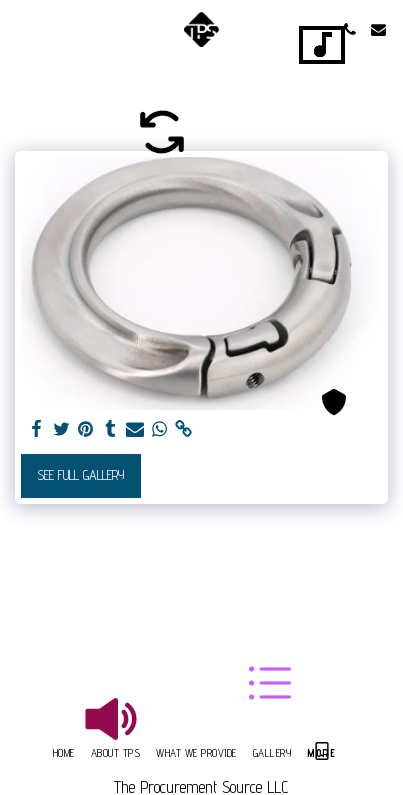  I want to click on refresh or reload content, so click(162, 132).